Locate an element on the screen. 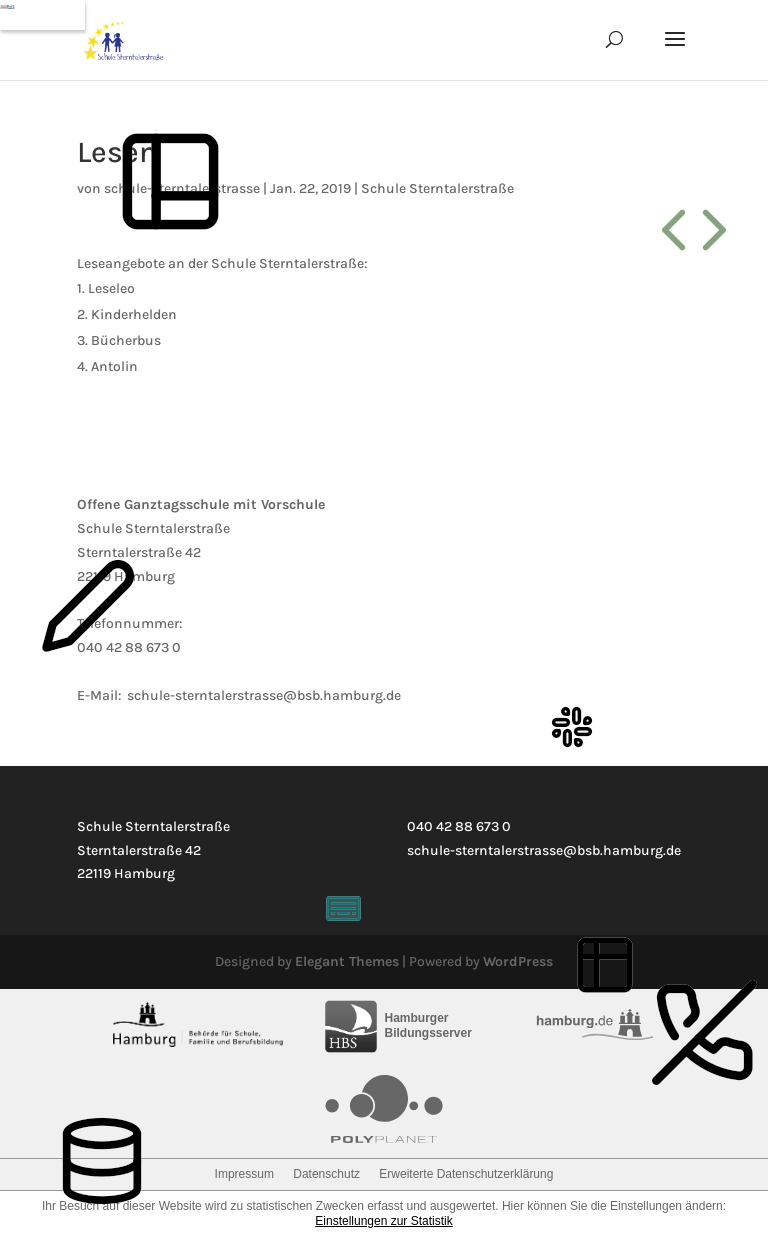 The height and width of the screenshot is (1237, 768). switch to left-bottom panel layout is located at coordinates (170, 181).